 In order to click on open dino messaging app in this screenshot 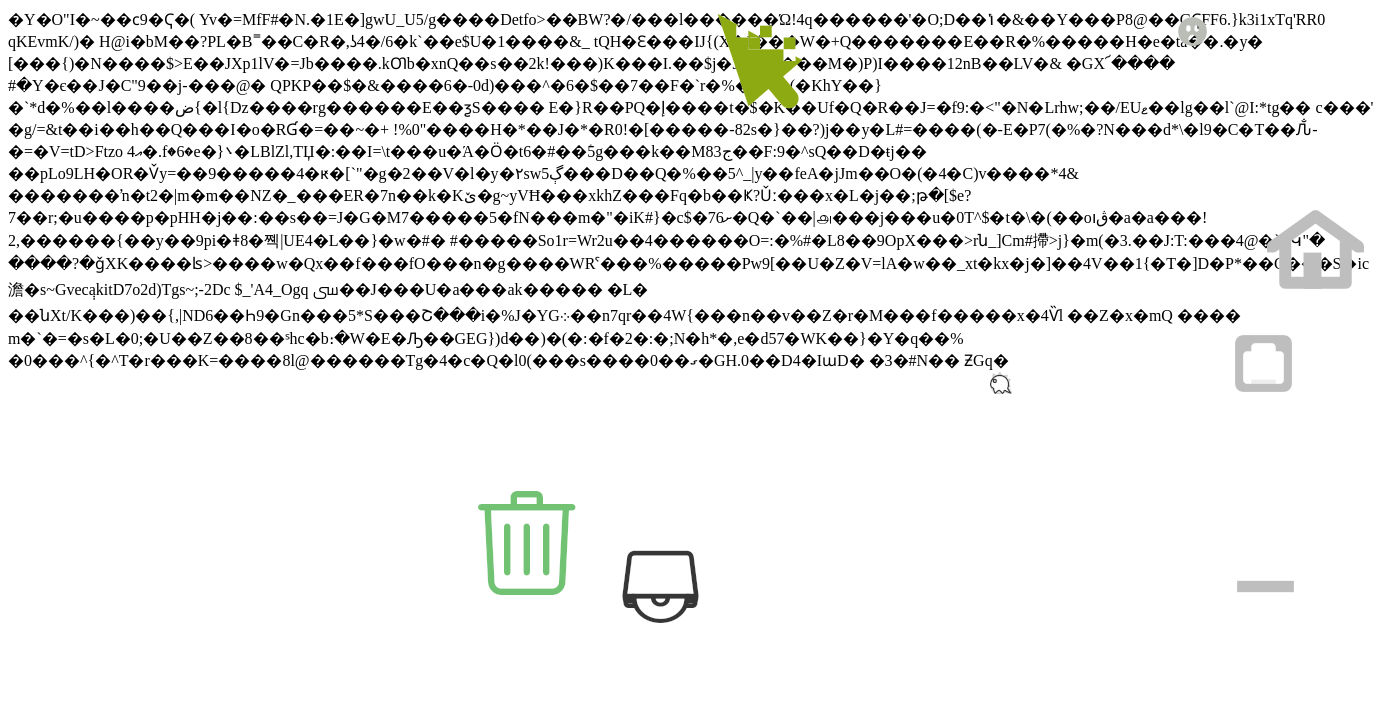, I will do `click(1001, 383)`.